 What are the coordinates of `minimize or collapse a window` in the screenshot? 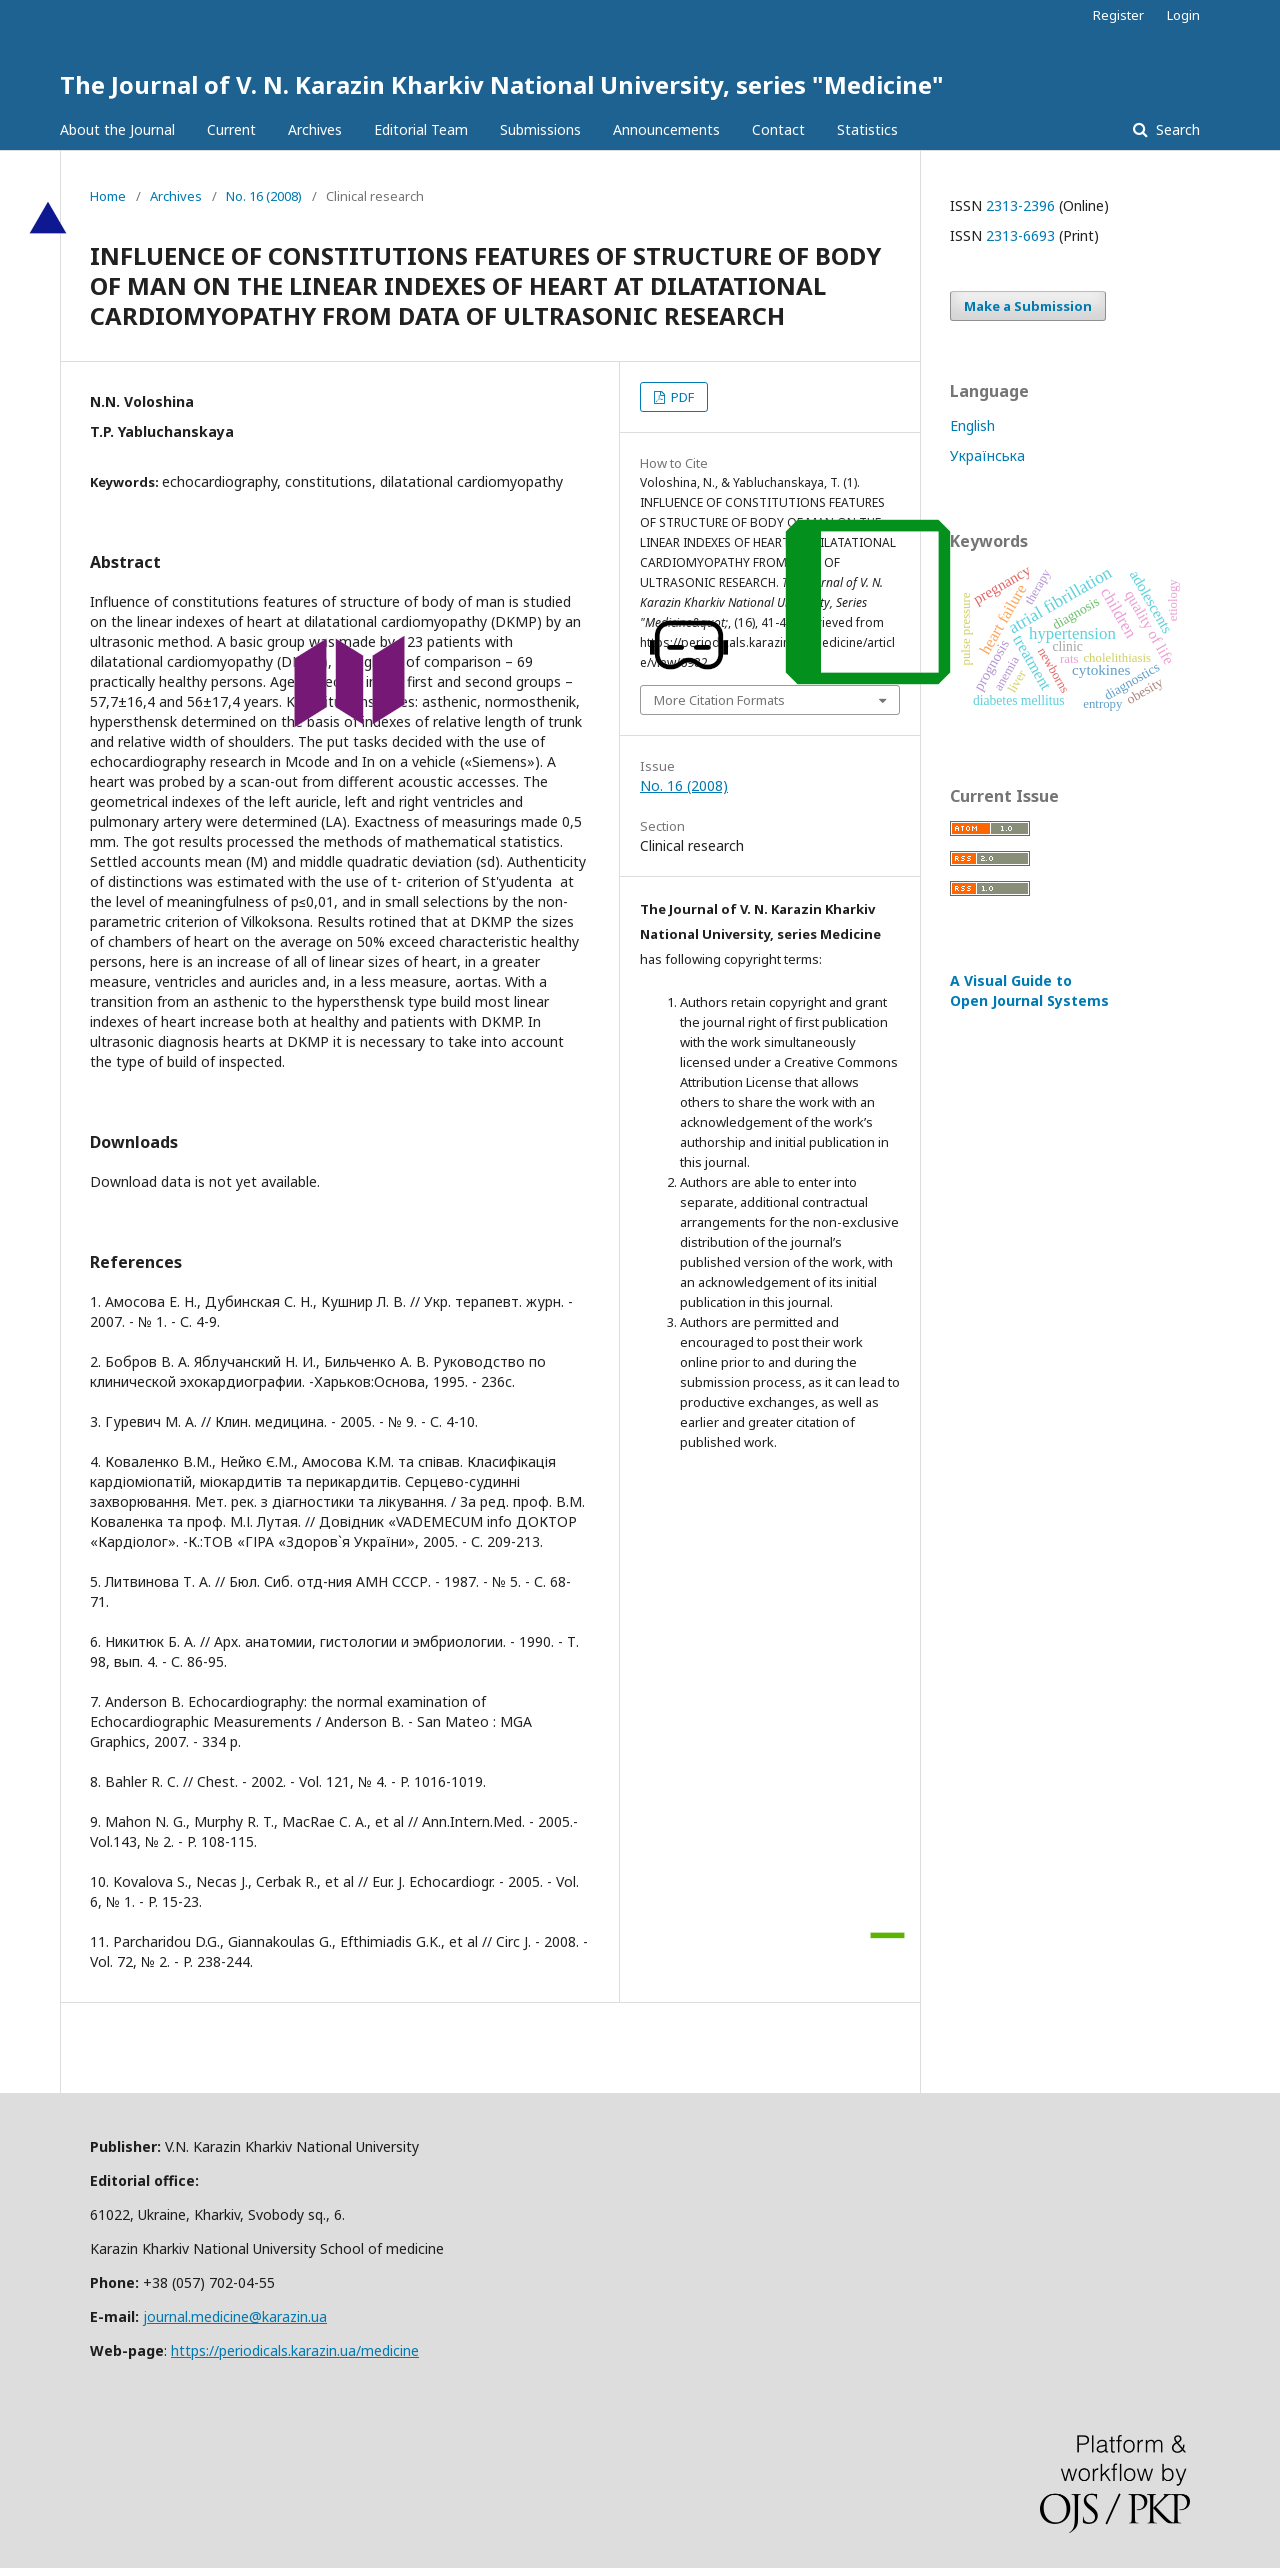 It's located at (887, 1932).